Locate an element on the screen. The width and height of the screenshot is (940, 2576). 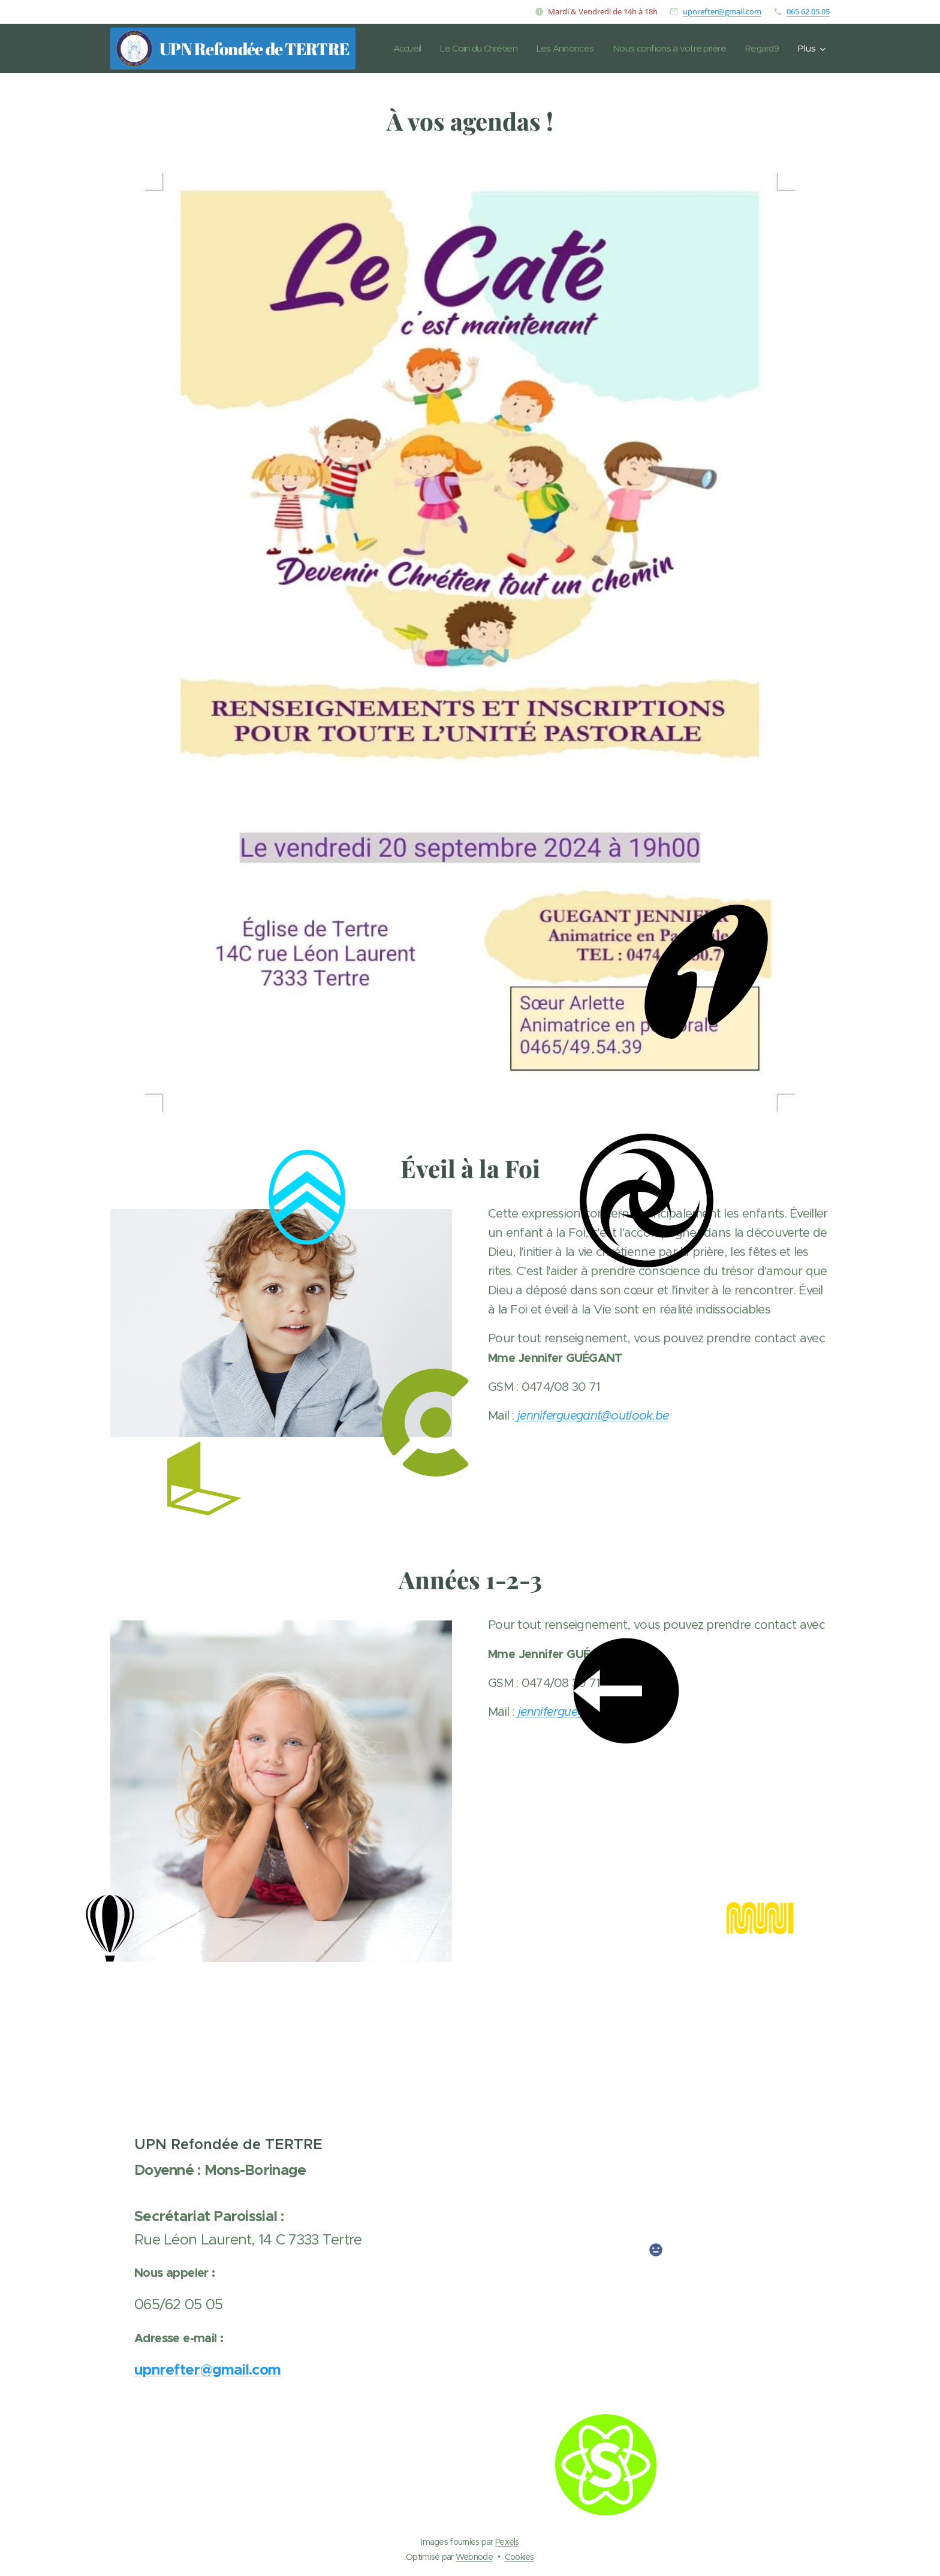
visit nexon's website or services is located at coordinates (204, 1478).